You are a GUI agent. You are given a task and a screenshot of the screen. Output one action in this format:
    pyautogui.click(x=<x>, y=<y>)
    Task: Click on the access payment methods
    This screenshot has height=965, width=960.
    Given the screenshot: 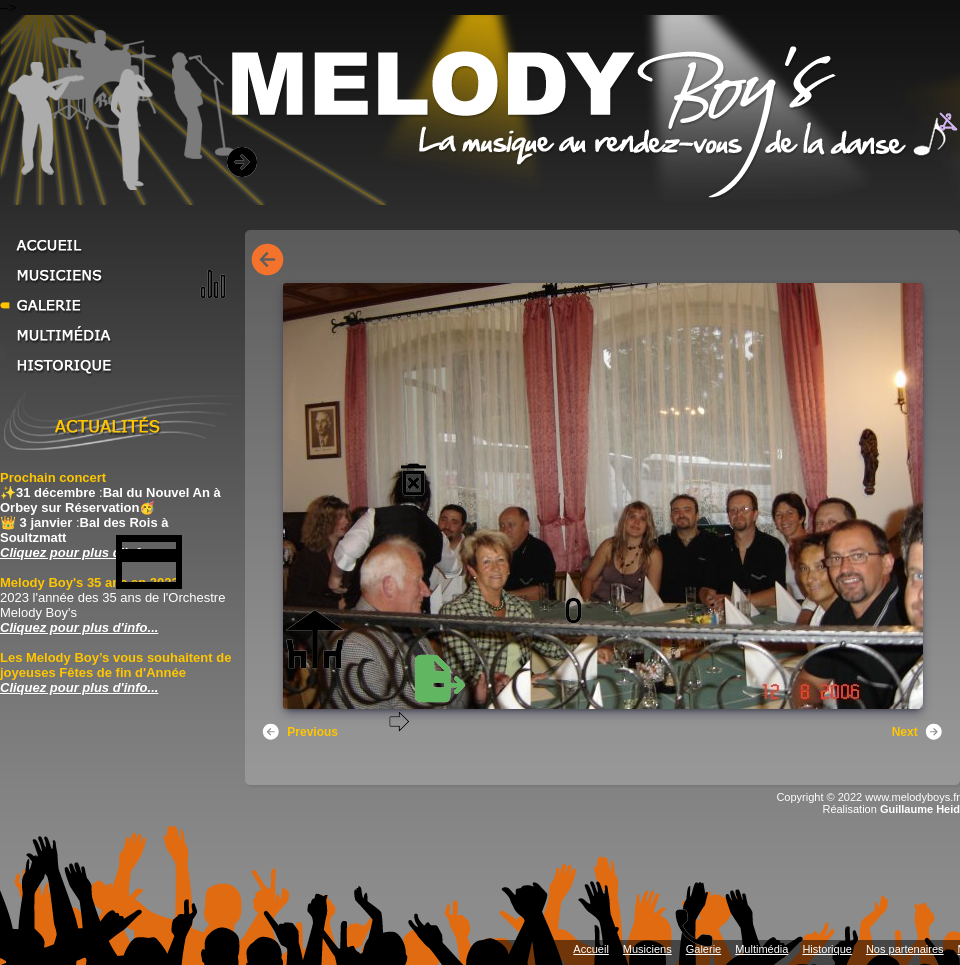 What is the action you would take?
    pyautogui.click(x=149, y=562)
    